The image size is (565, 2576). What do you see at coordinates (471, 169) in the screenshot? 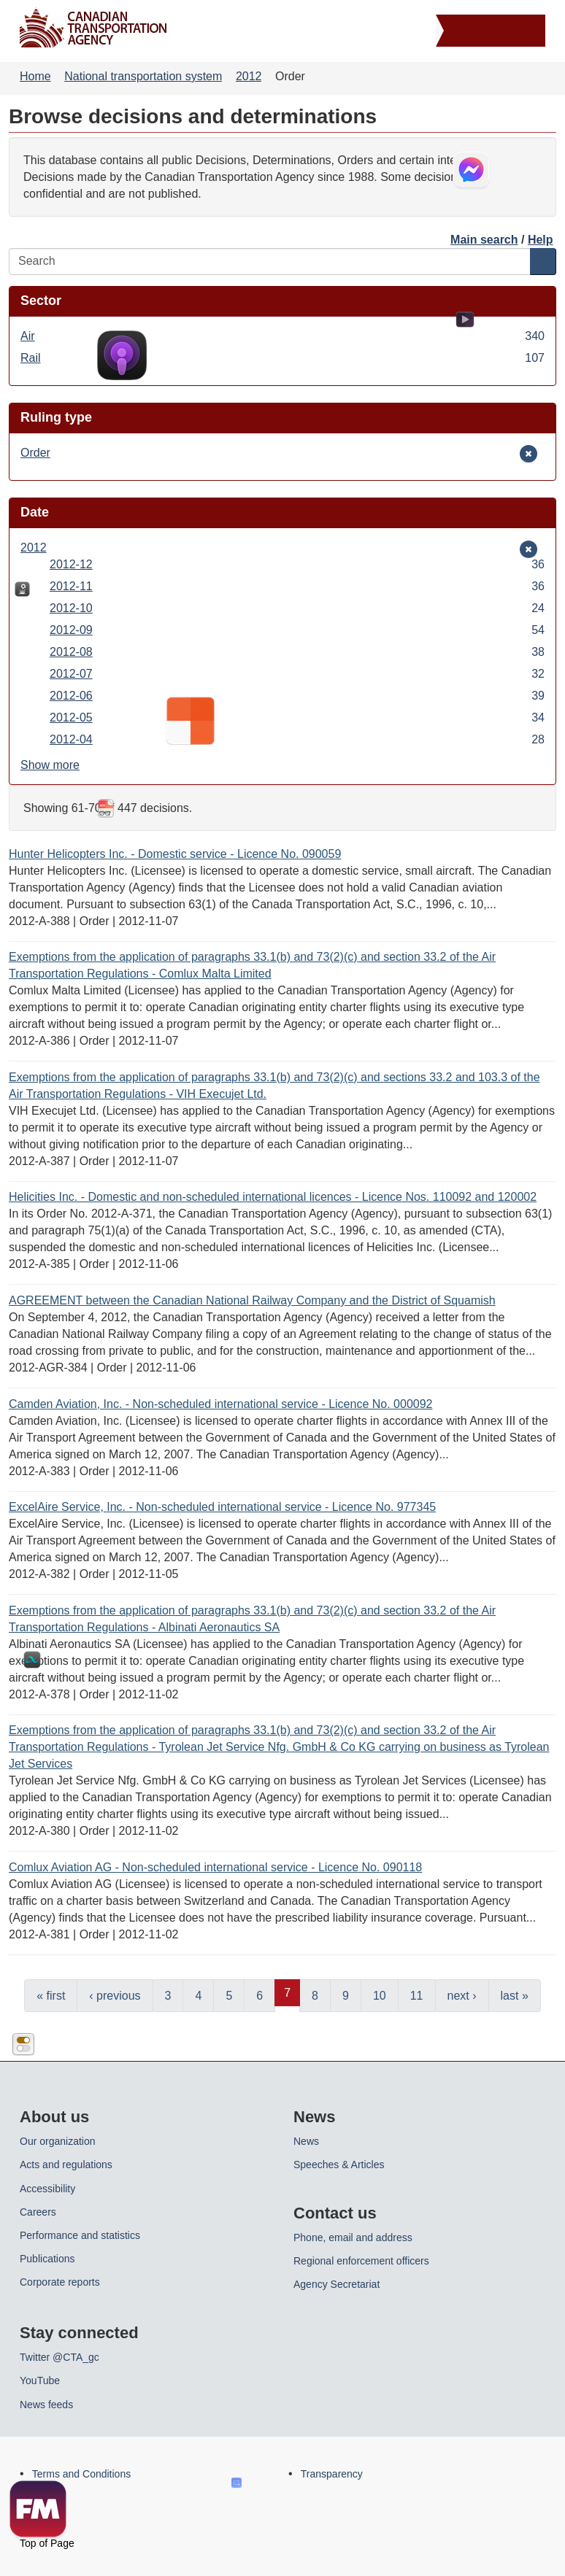
I see `open Facebook Messenger` at bounding box center [471, 169].